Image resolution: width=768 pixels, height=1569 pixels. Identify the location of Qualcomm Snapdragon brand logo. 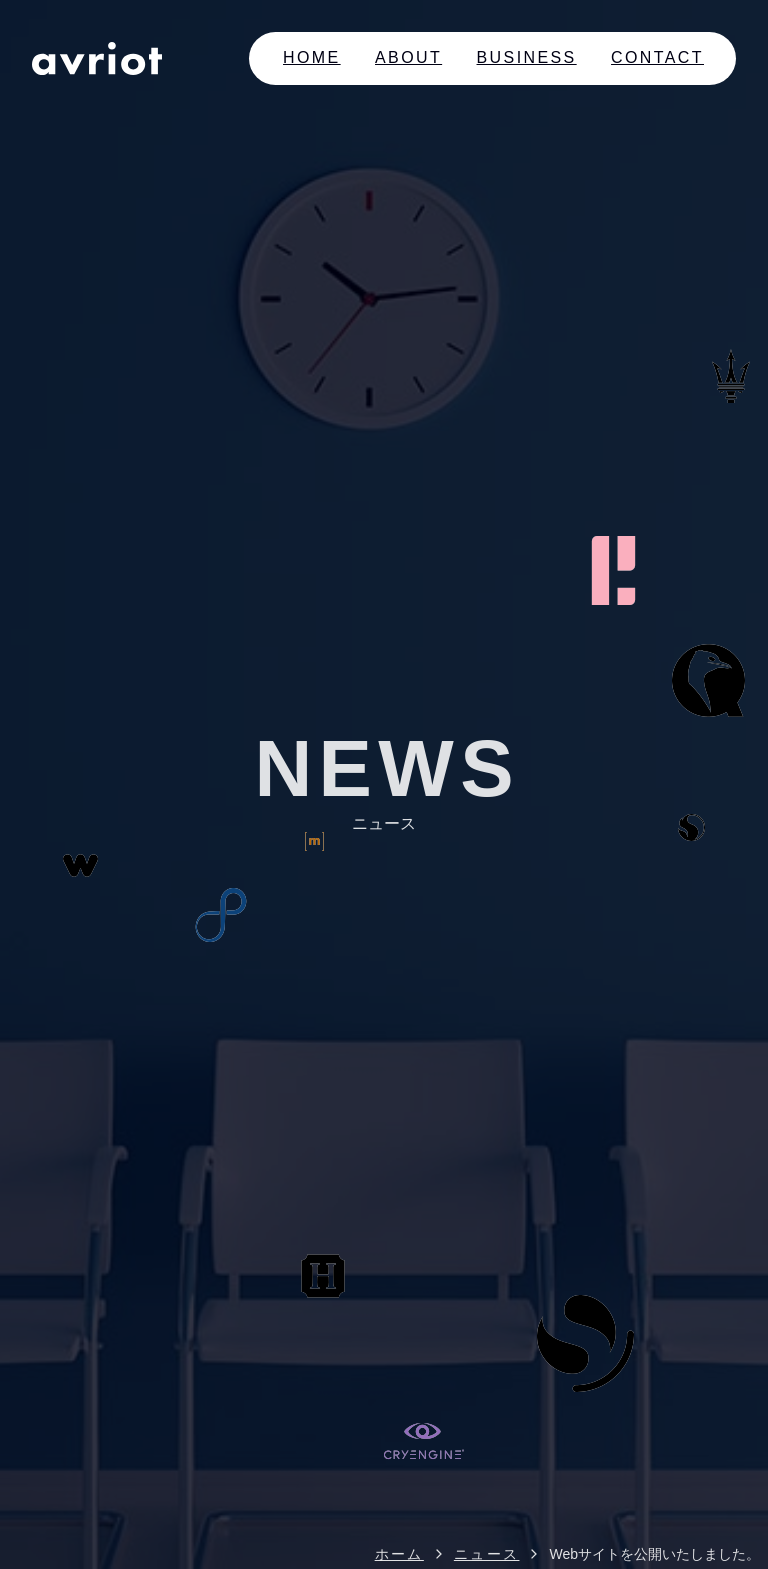
(691, 827).